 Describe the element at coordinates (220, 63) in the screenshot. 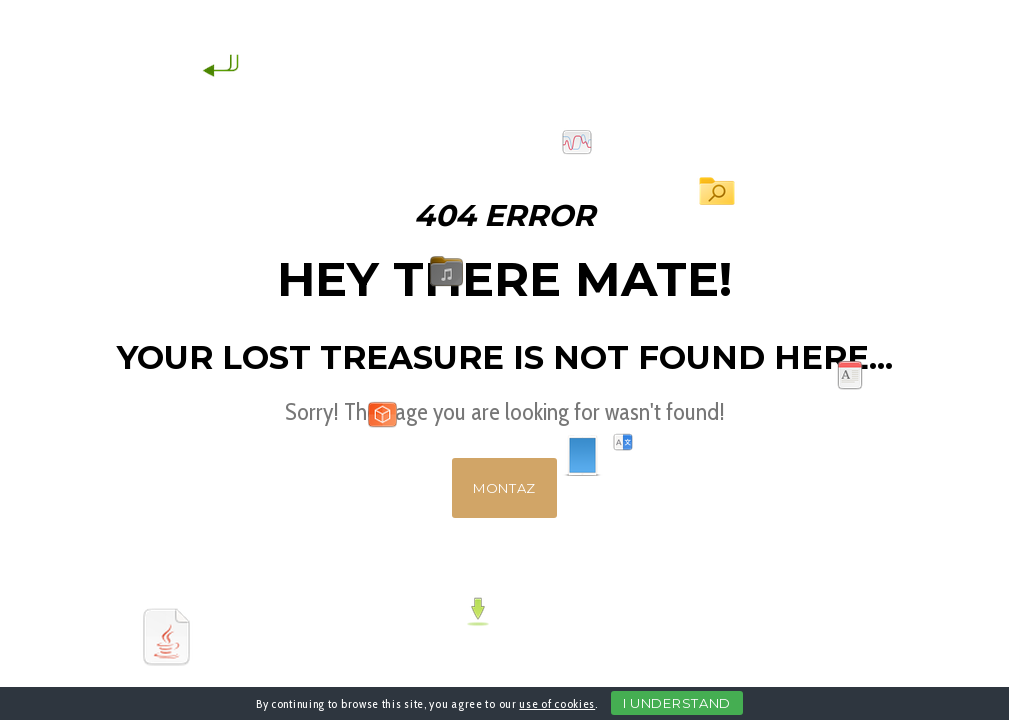

I see `reply to all recipients of an email` at that location.